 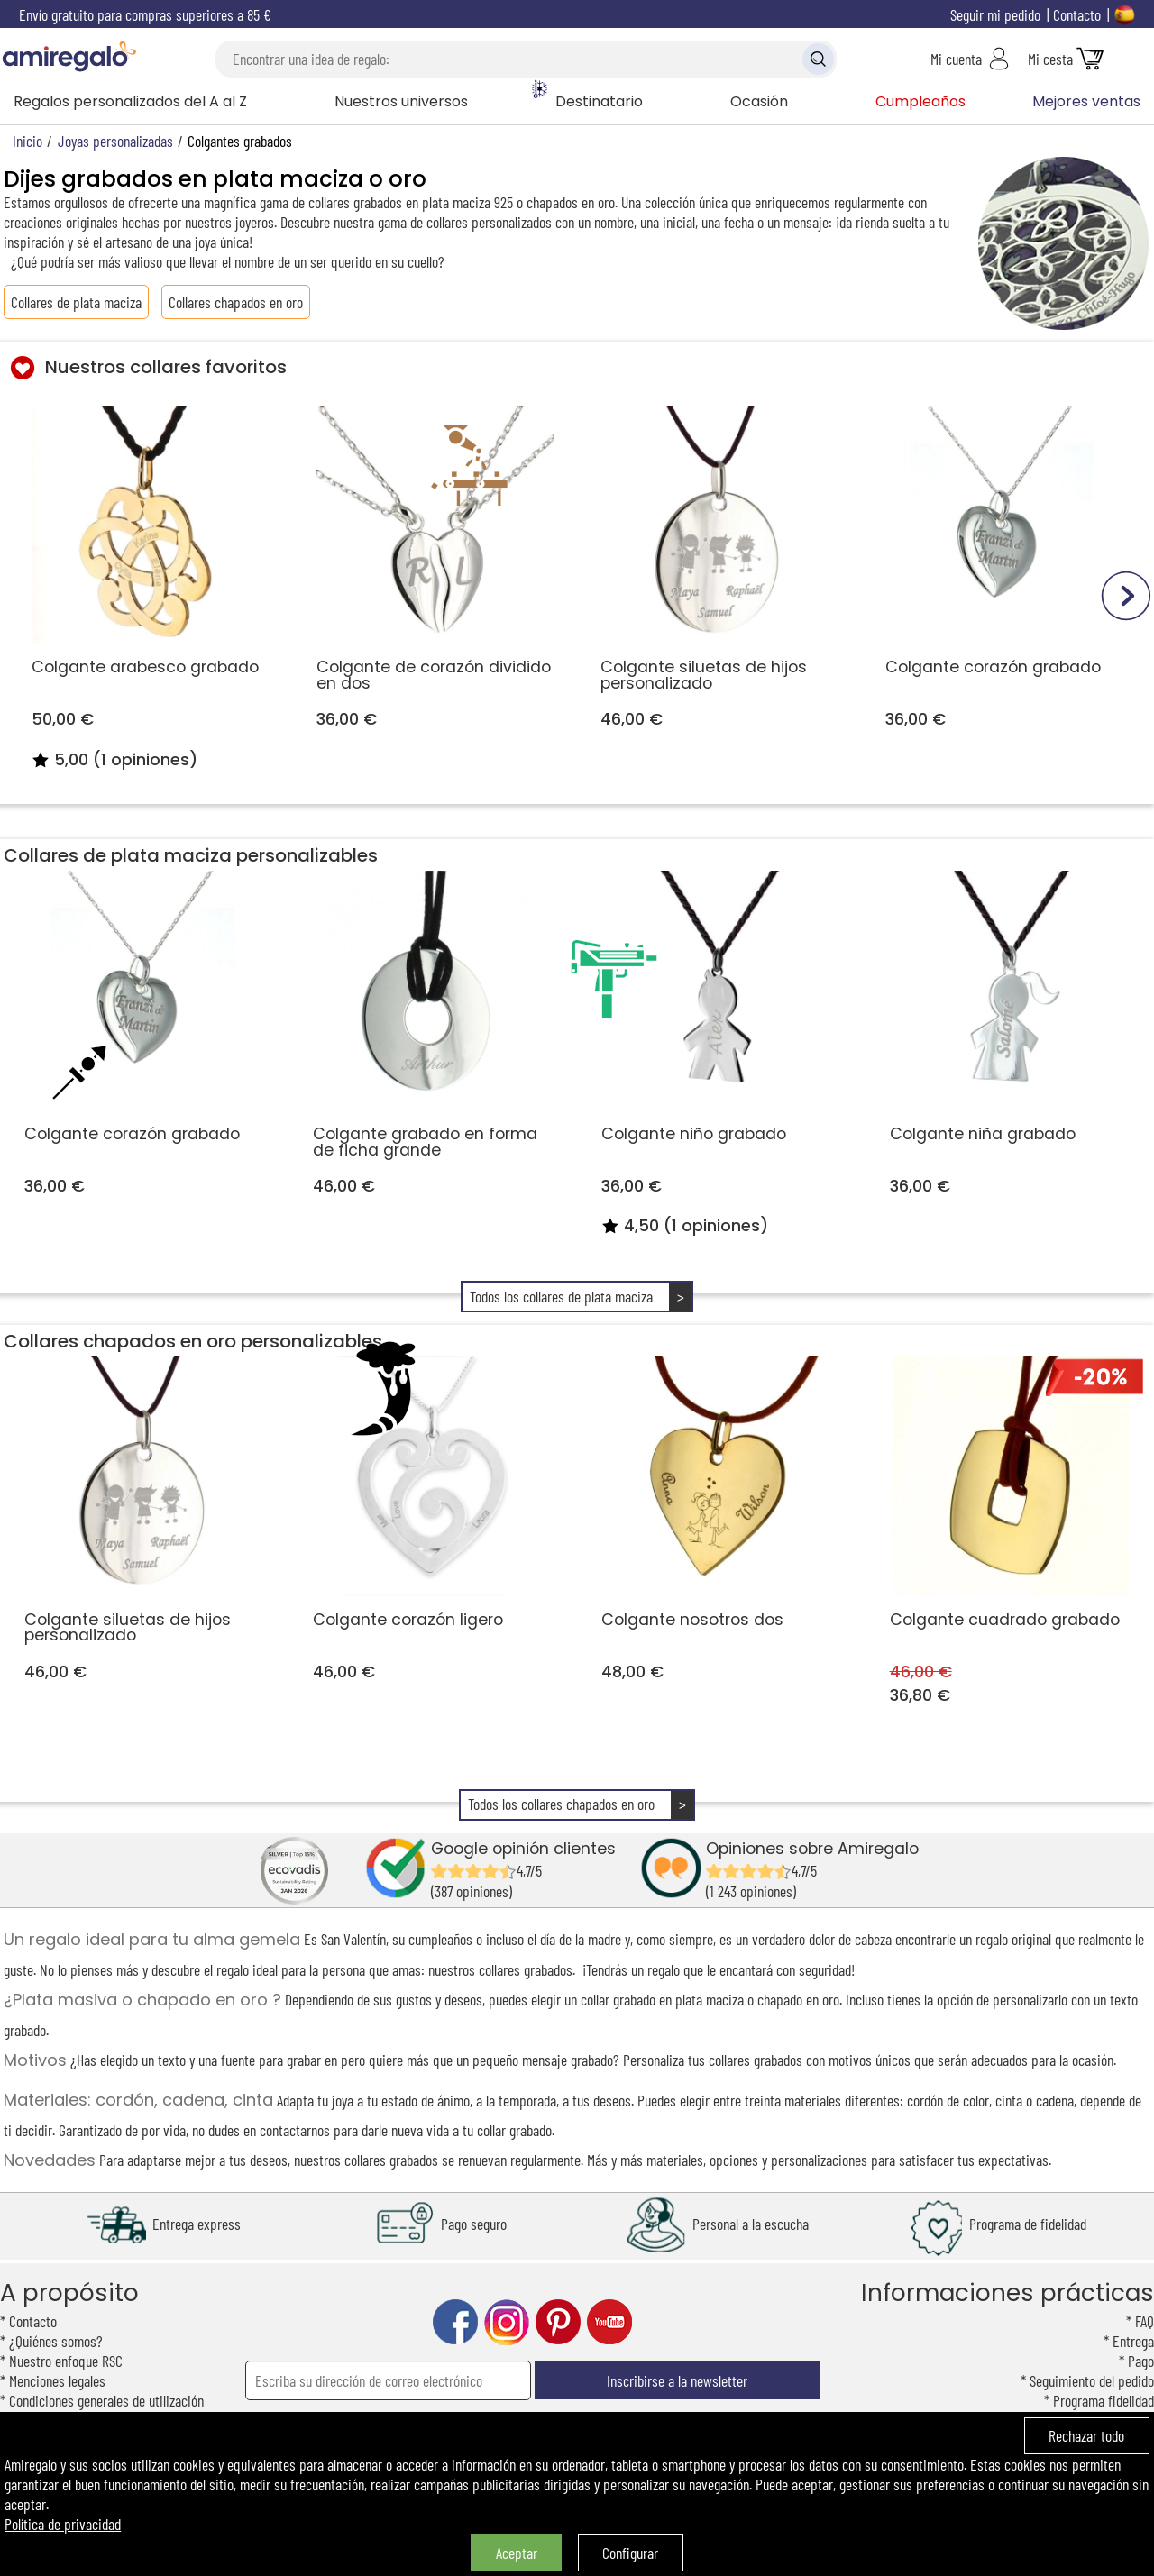 What do you see at coordinates (539, 88) in the screenshot?
I see `indicates cold temperature or low reading` at bounding box center [539, 88].